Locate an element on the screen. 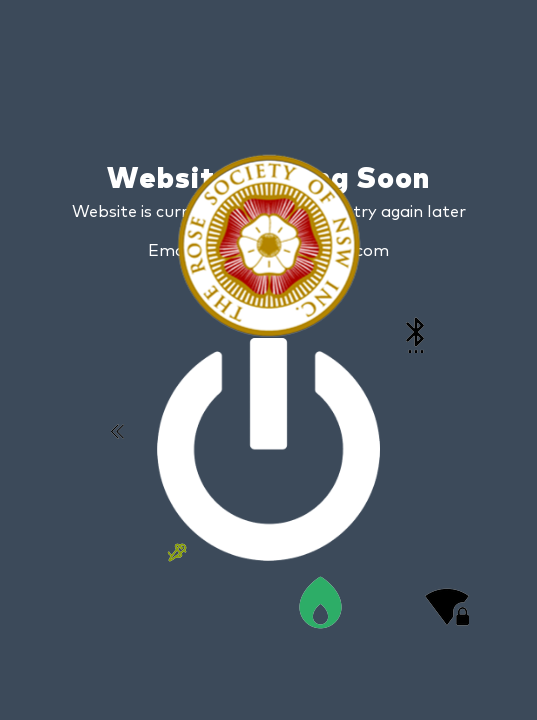  access bluetooth settings is located at coordinates (416, 335).